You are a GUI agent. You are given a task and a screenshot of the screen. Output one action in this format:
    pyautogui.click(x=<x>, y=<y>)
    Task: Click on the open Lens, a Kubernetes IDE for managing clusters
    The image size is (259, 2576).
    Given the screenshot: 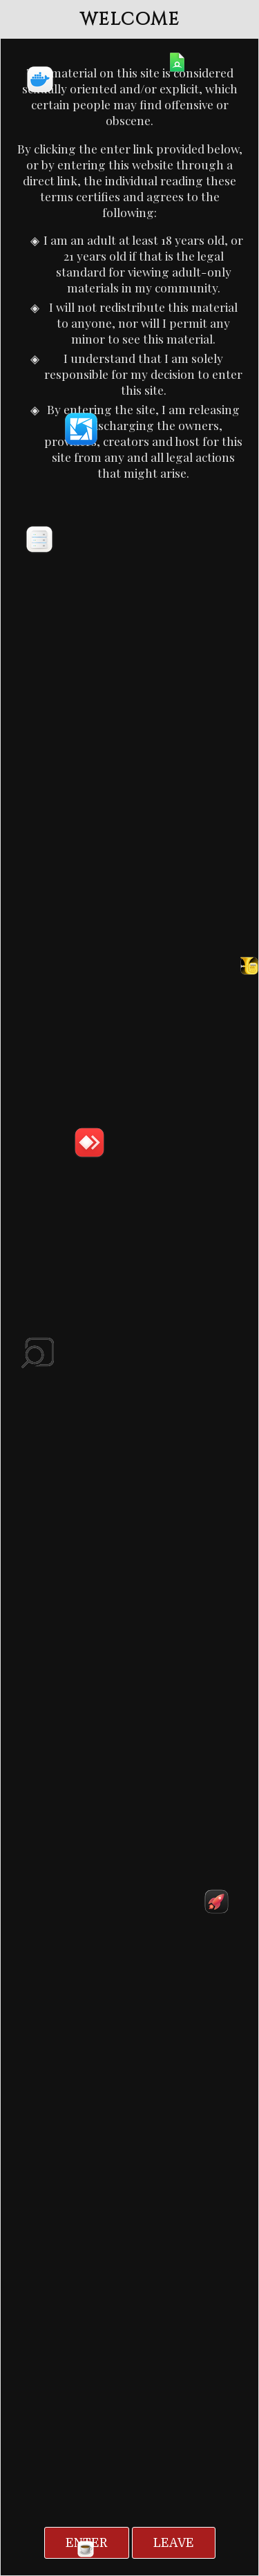 What is the action you would take?
    pyautogui.click(x=81, y=429)
    